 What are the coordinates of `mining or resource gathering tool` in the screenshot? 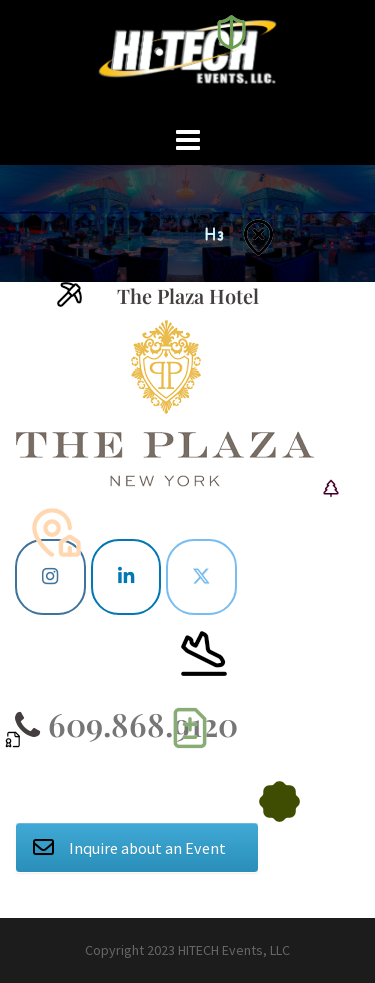 It's located at (69, 294).